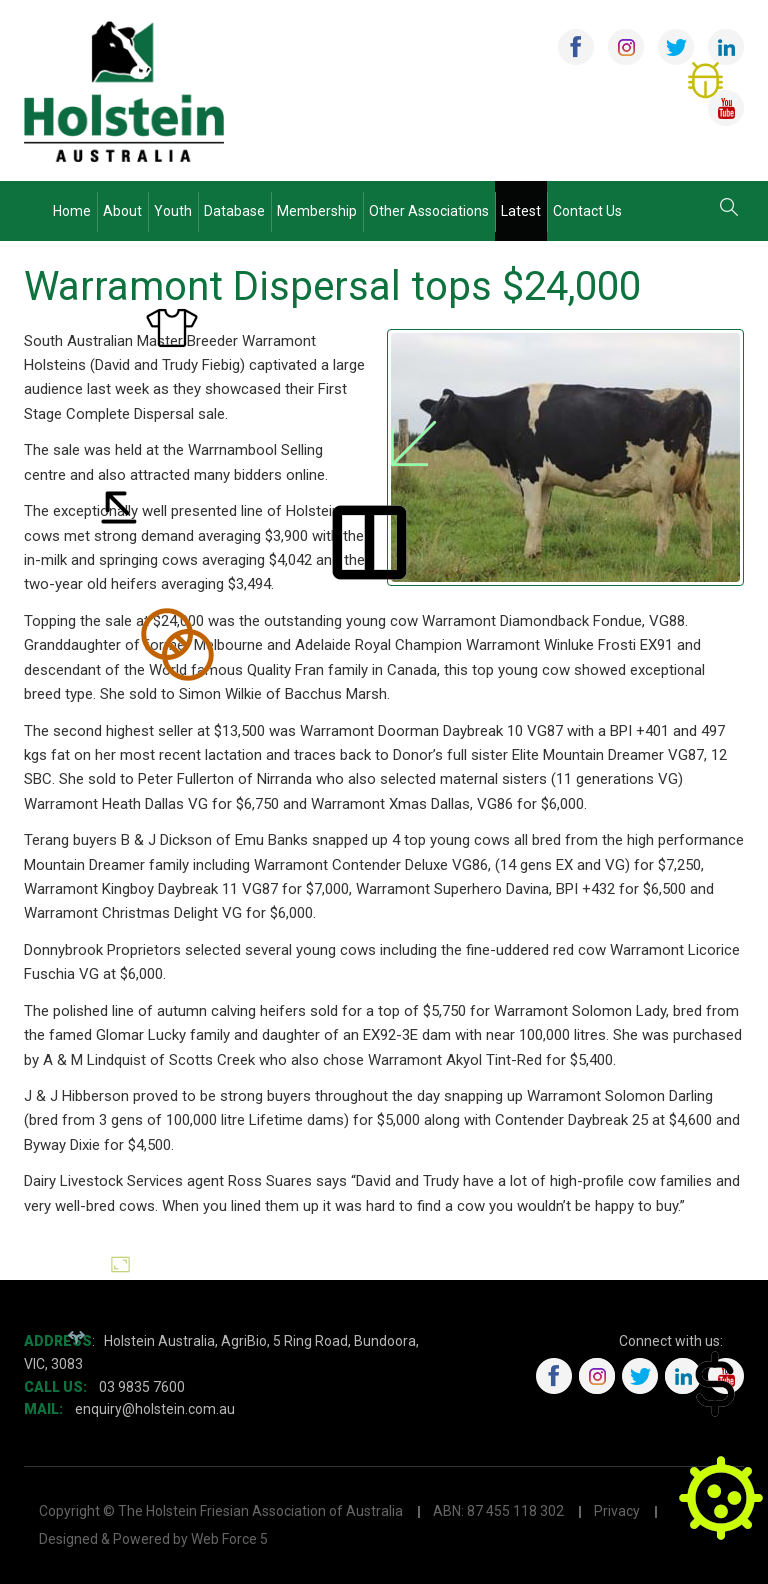  Describe the element at coordinates (76, 1337) in the screenshot. I see `switch or swap between two items` at that location.